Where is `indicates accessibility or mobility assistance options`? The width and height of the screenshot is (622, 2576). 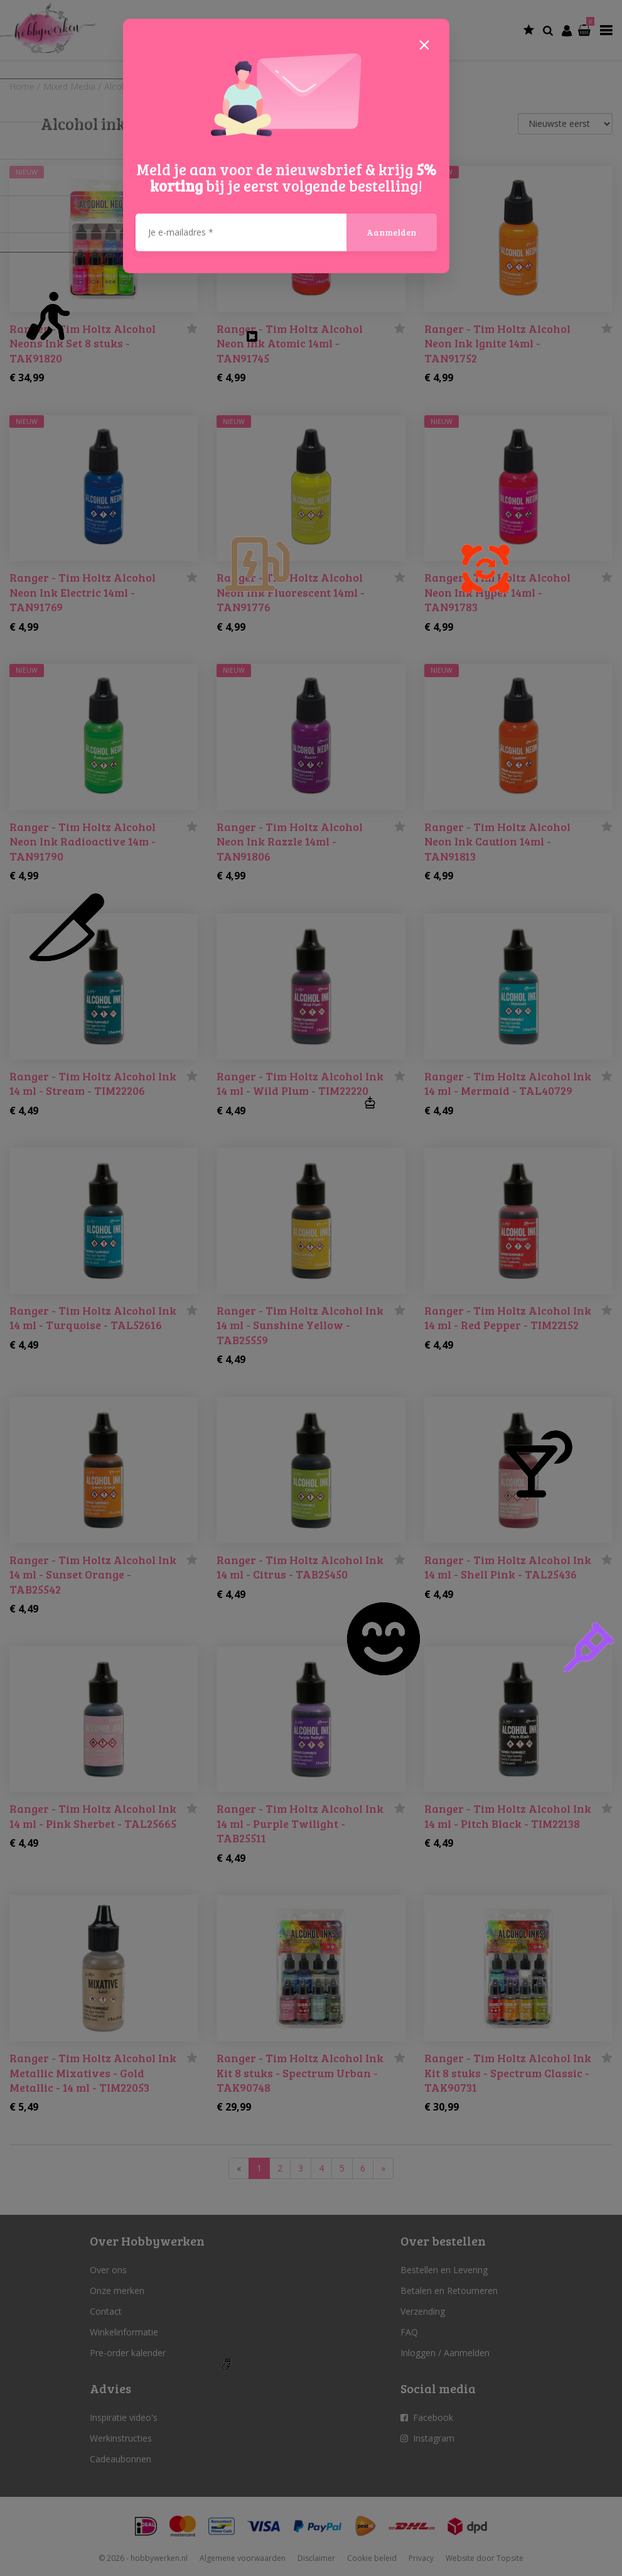 indicates accessibility or mobility assistance options is located at coordinates (589, 1647).